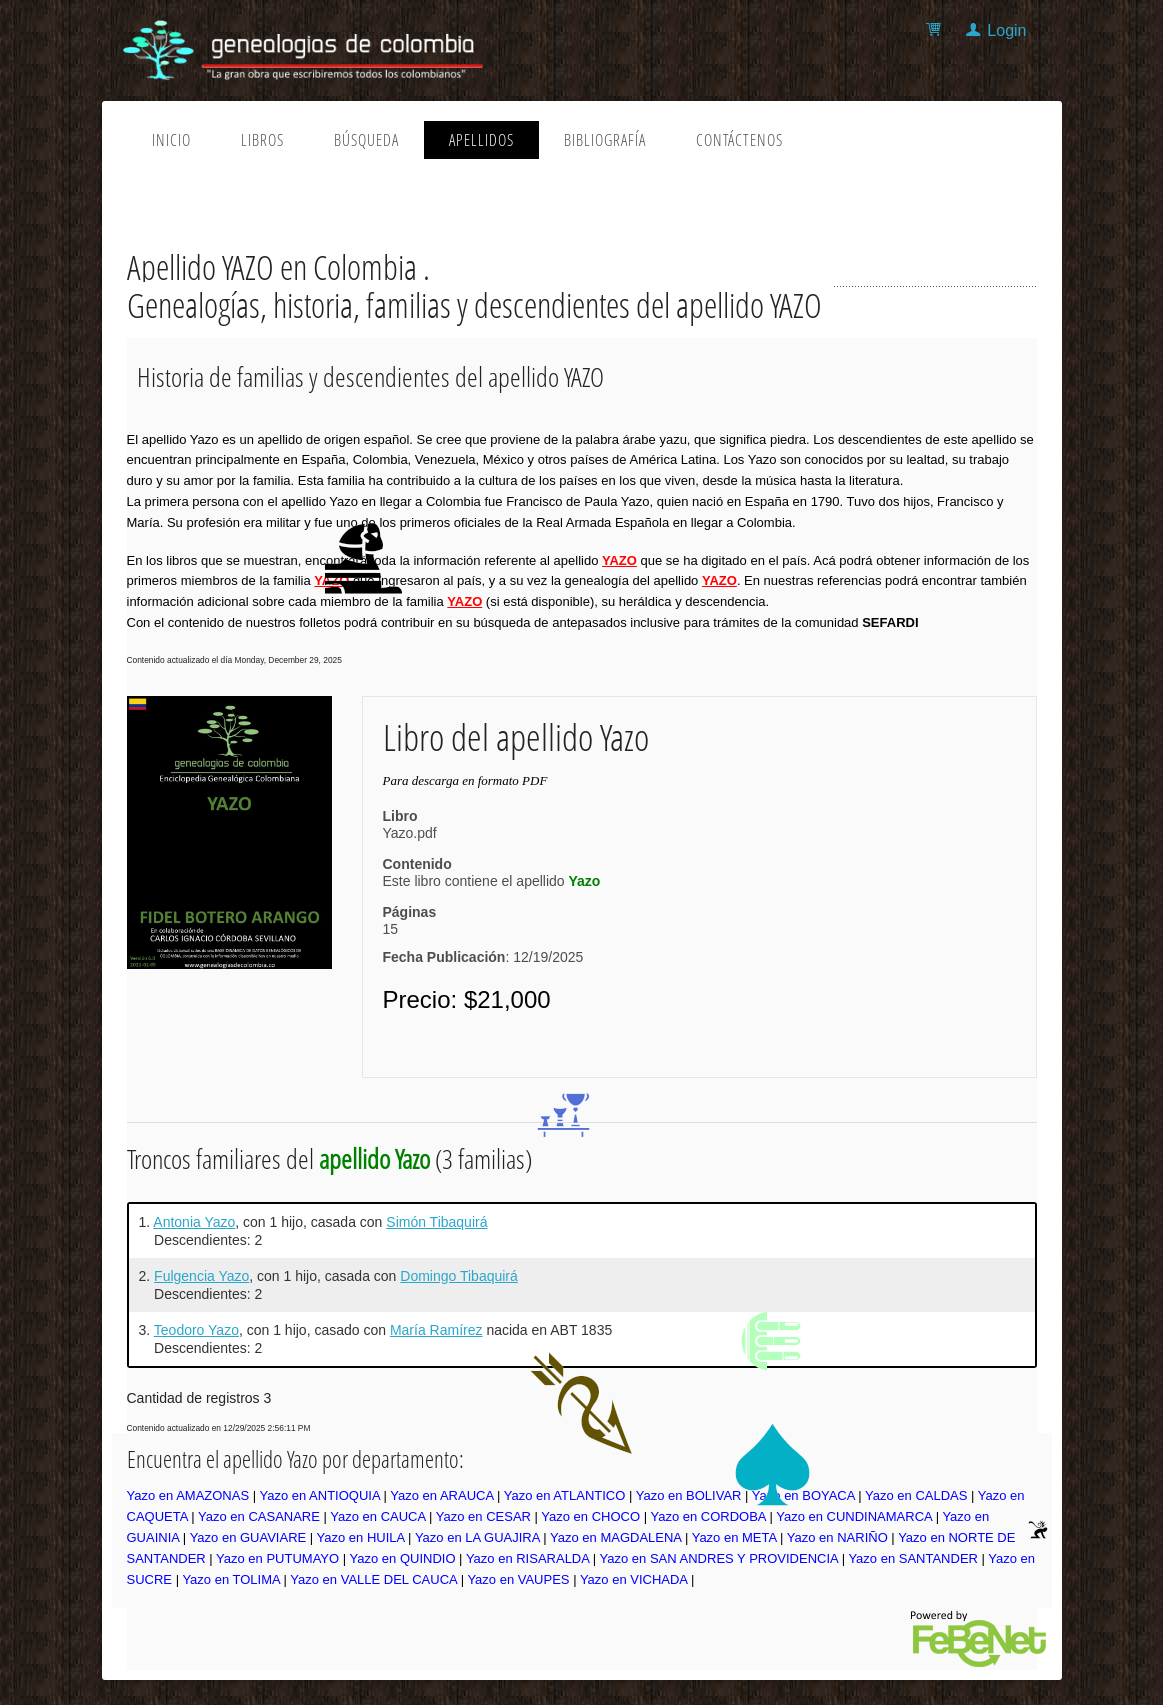 Image resolution: width=1163 pixels, height=1705 pixels. Describe the element at coordinates (771, 1341) in the screenshot. I see `grab or drag interaction gesture` at that location.